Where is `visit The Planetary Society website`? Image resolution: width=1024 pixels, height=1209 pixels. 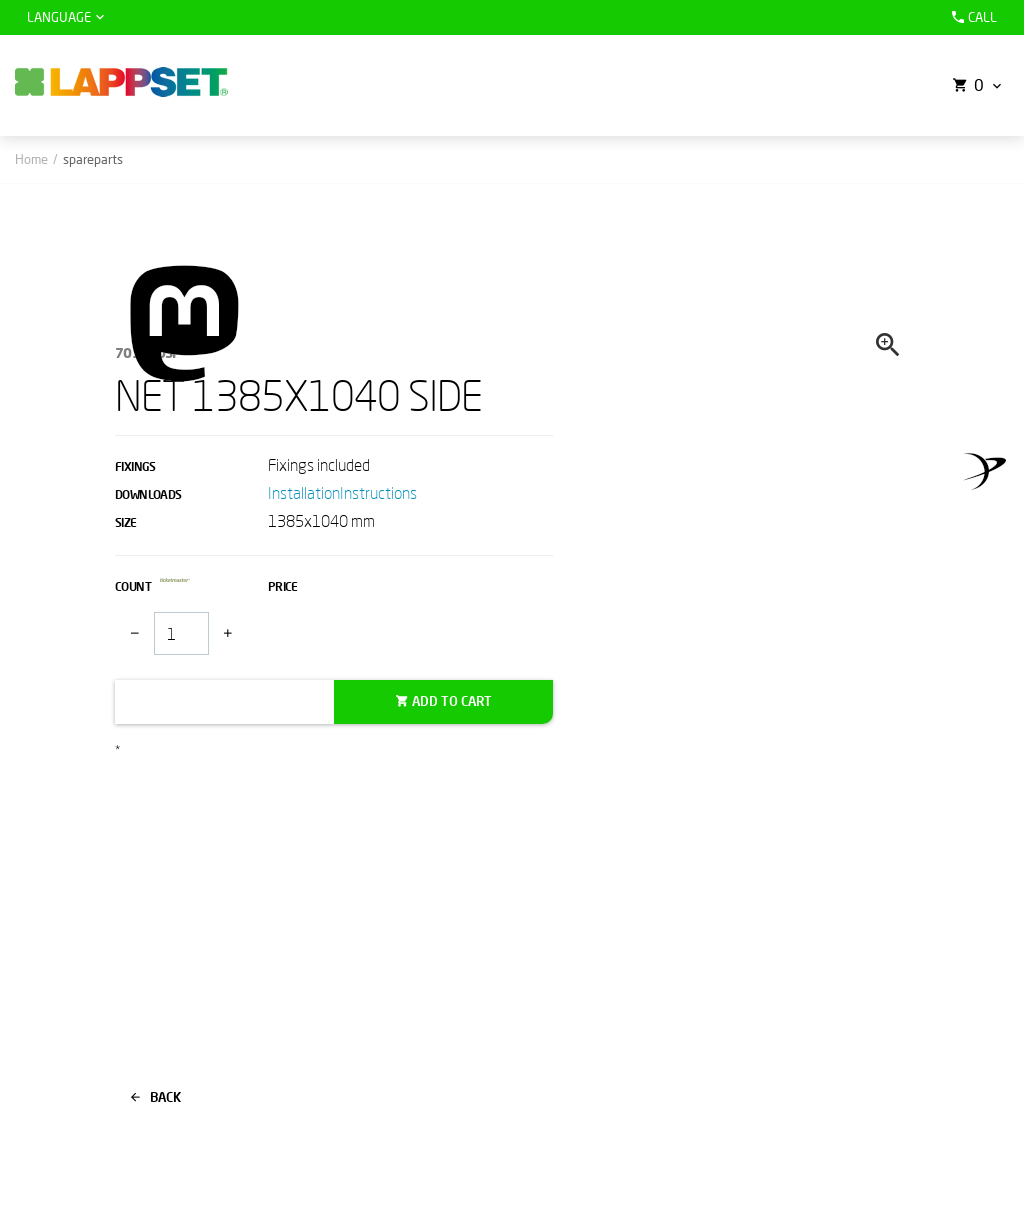 visit The Planetary Society website is located at coordinates (984, 471).